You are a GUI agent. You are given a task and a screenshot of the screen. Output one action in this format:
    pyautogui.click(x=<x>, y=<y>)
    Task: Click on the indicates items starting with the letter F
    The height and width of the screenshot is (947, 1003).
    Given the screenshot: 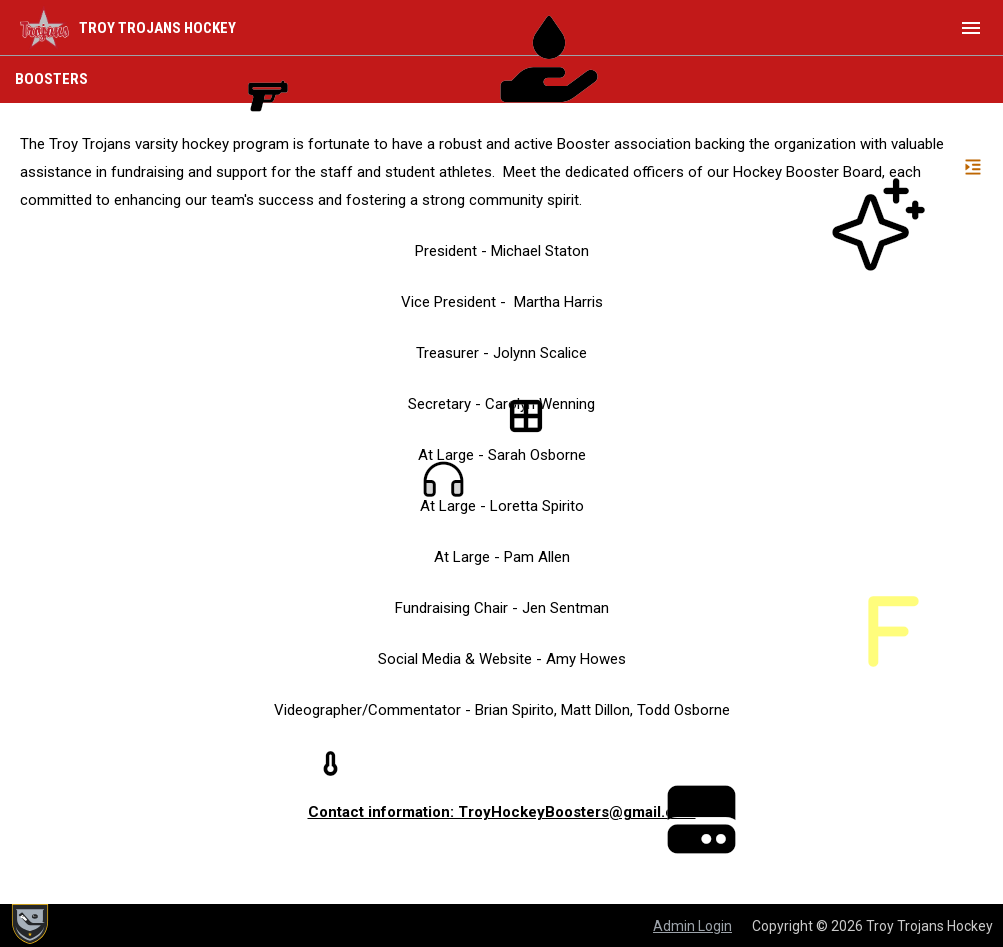 What is the action you would take?
    pyautogui.click(x=893, y=631)
    